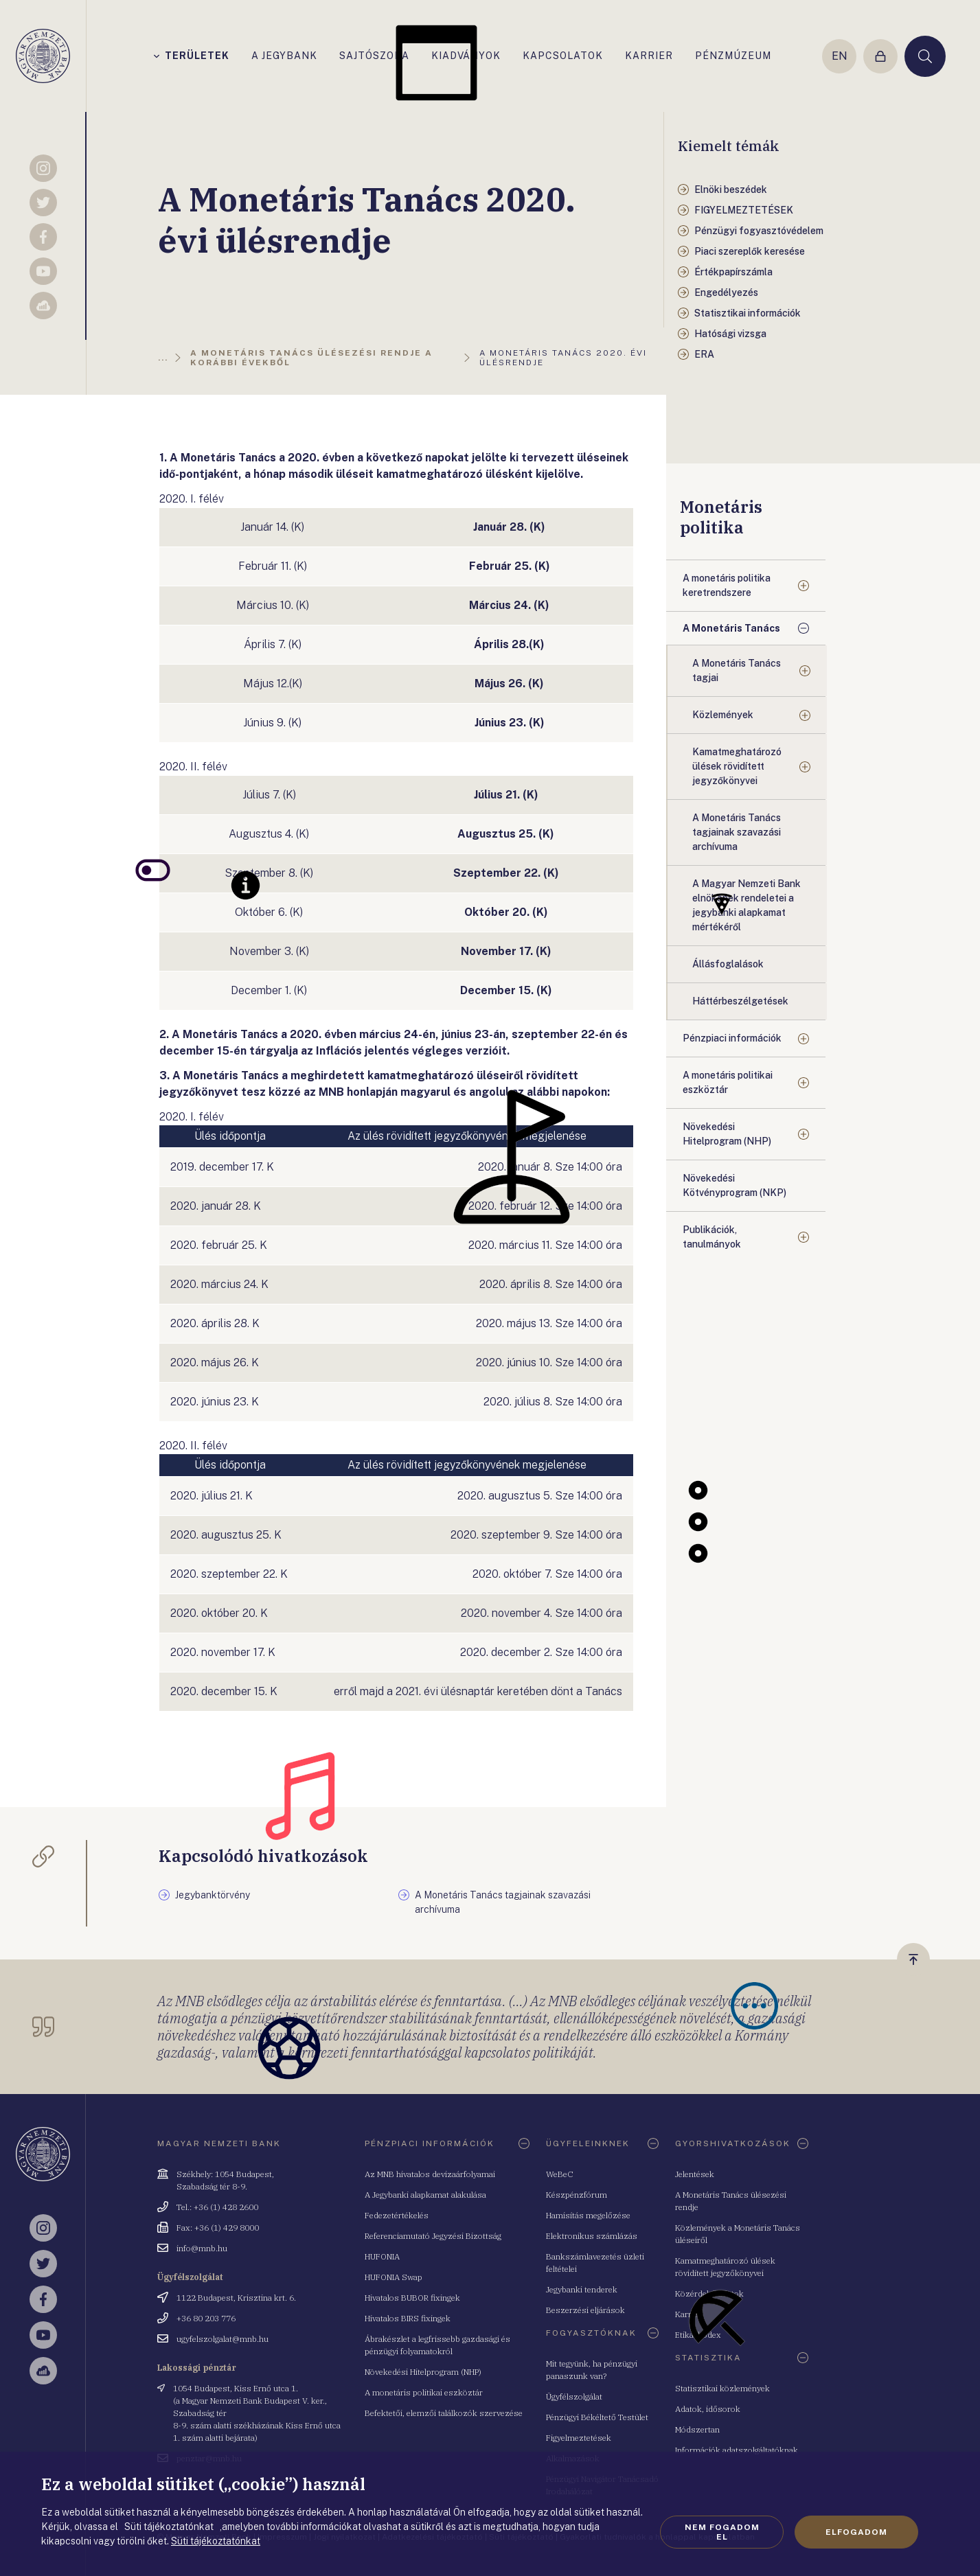 This screenshot has width=980, height=2576. Describe the element at coordinates (289, 2048) in the screenshot. I see `access sports or football content` at that location.